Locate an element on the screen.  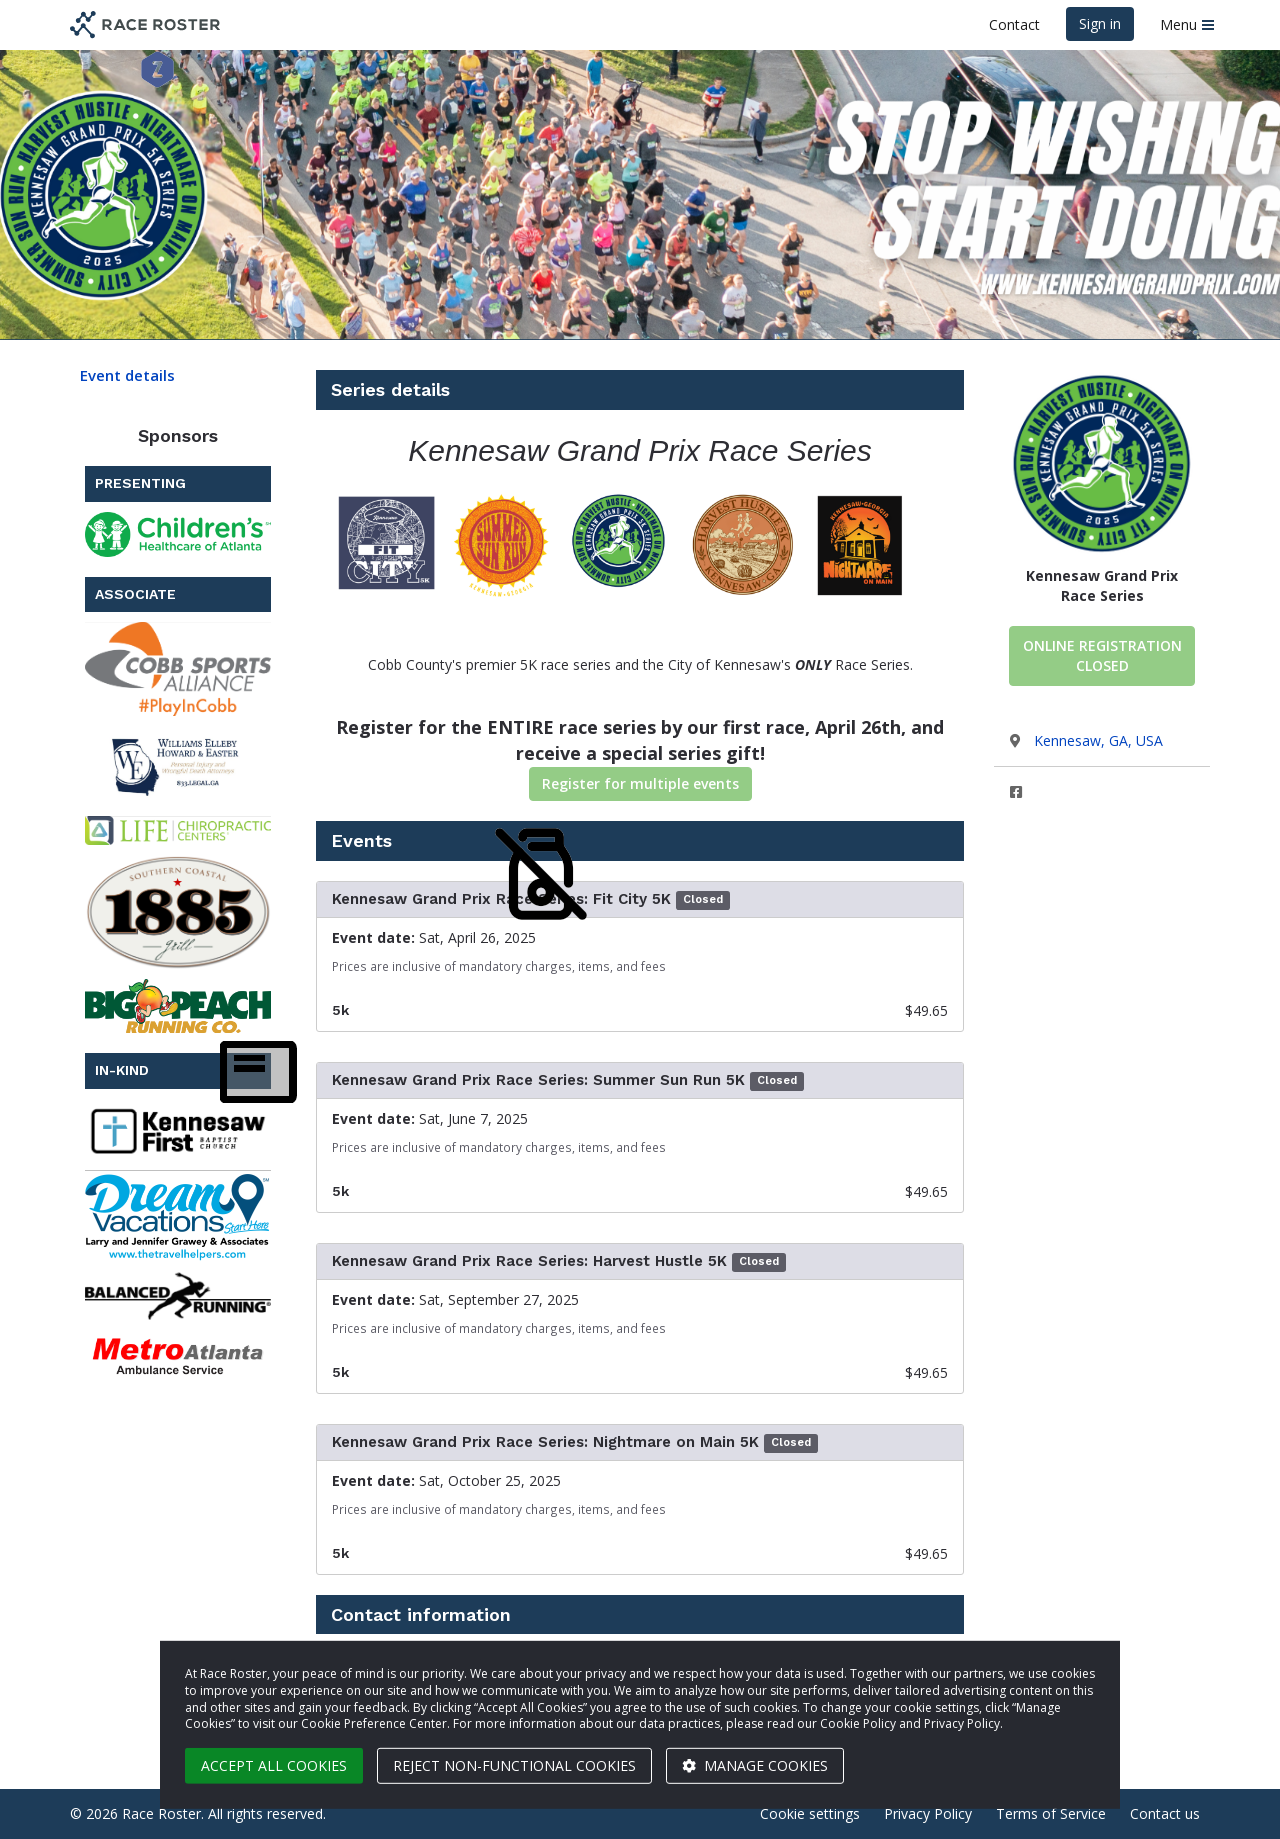
view featured playlist is located at coordinates (258, 1072).